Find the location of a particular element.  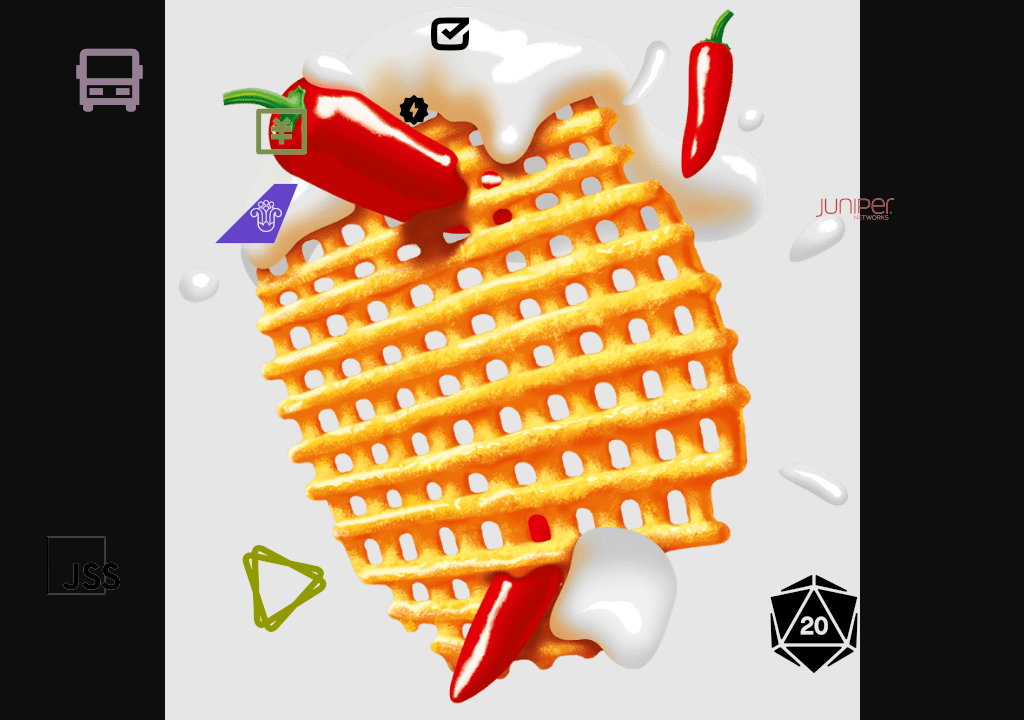

JSS (JavaScript Style Sheets) library logo is located at coordinates (83, 565).